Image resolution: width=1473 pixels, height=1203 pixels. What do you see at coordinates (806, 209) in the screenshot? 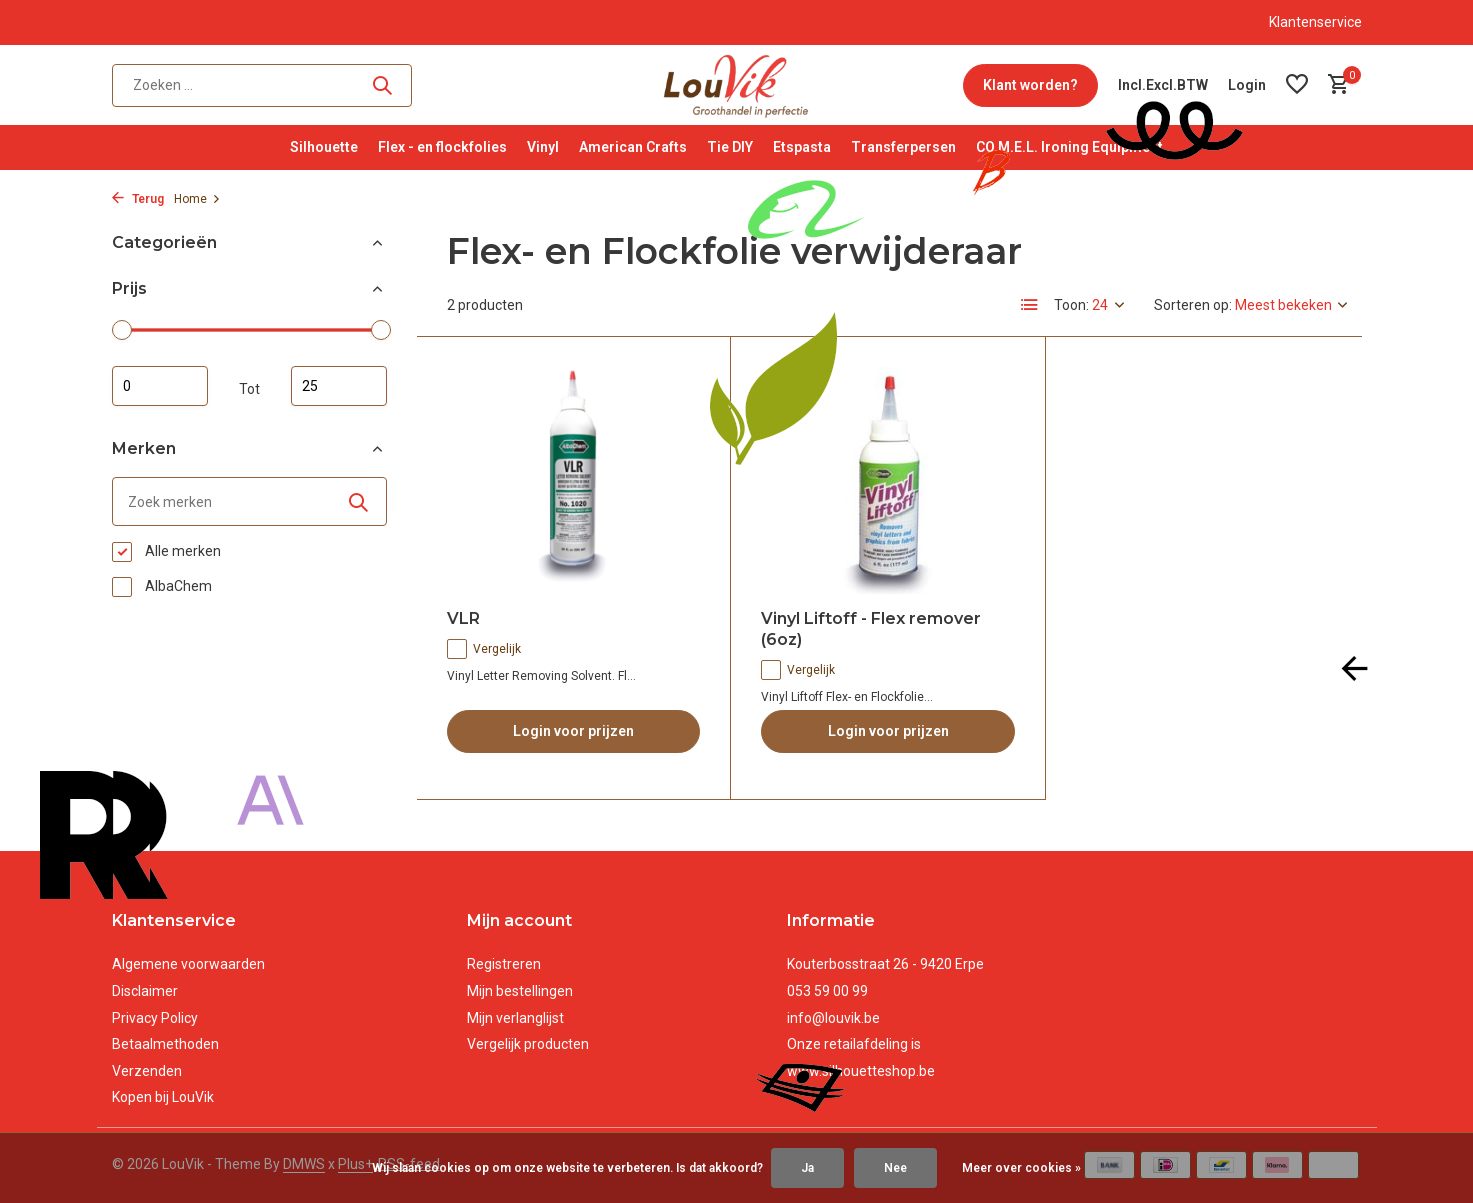
I see `visit alibaba.com marketplace` at bounding box center [806, 209].